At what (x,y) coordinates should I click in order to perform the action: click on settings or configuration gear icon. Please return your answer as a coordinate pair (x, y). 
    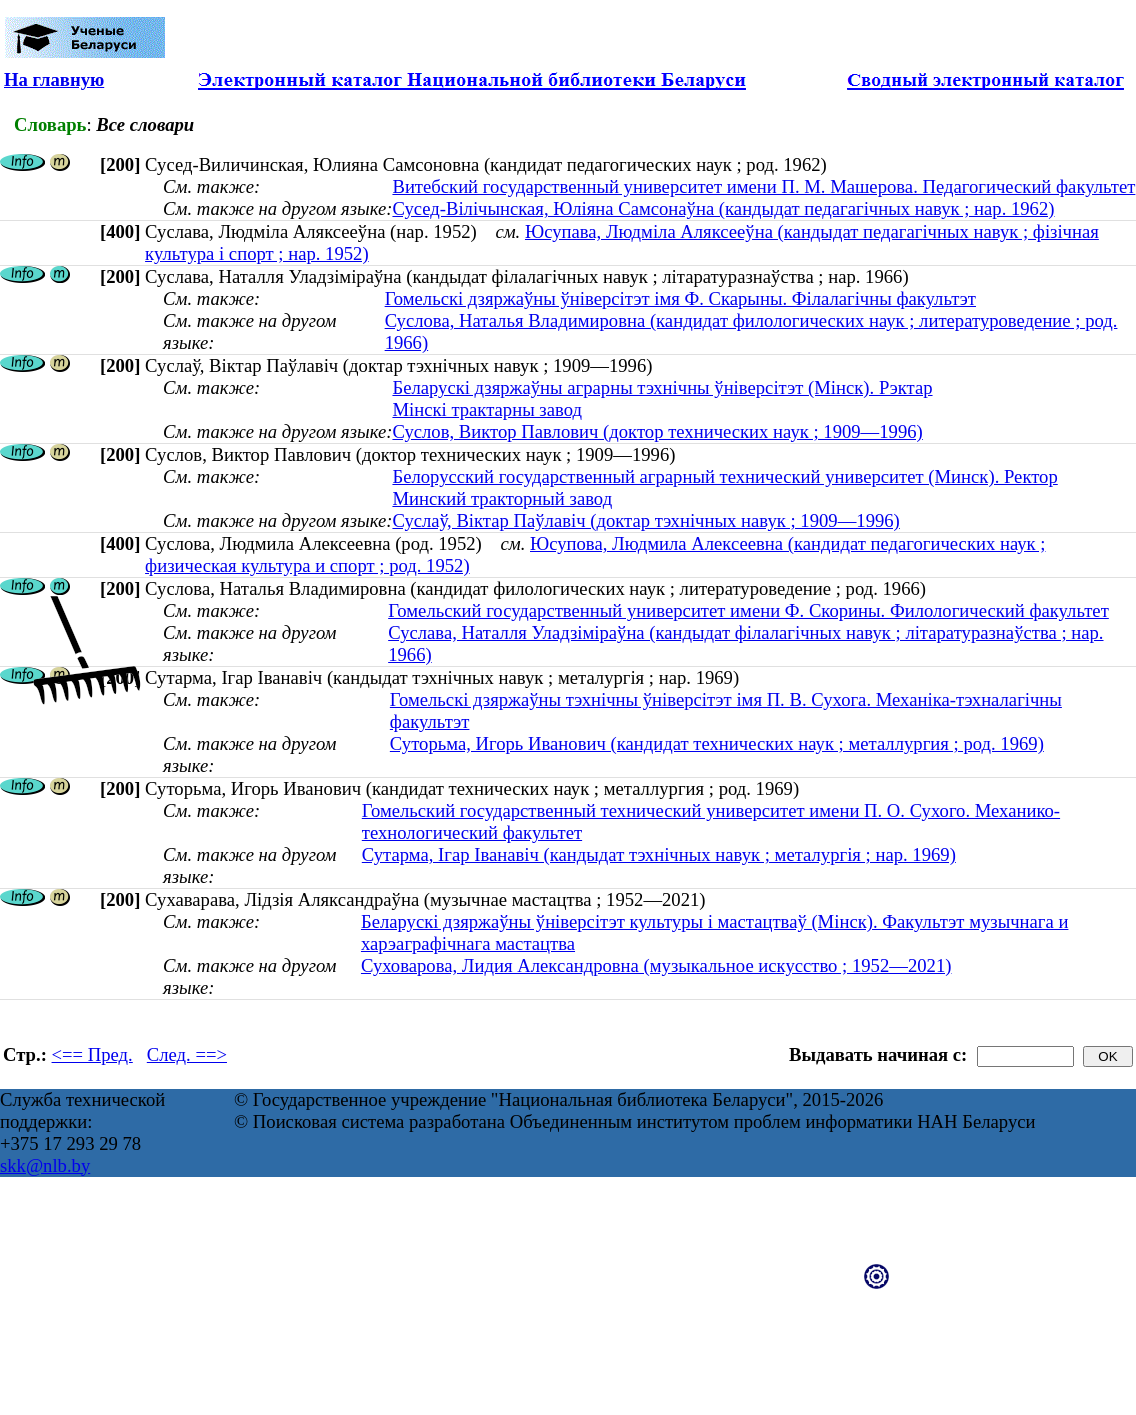
    Looking at the image, I should click on (876, 1276).